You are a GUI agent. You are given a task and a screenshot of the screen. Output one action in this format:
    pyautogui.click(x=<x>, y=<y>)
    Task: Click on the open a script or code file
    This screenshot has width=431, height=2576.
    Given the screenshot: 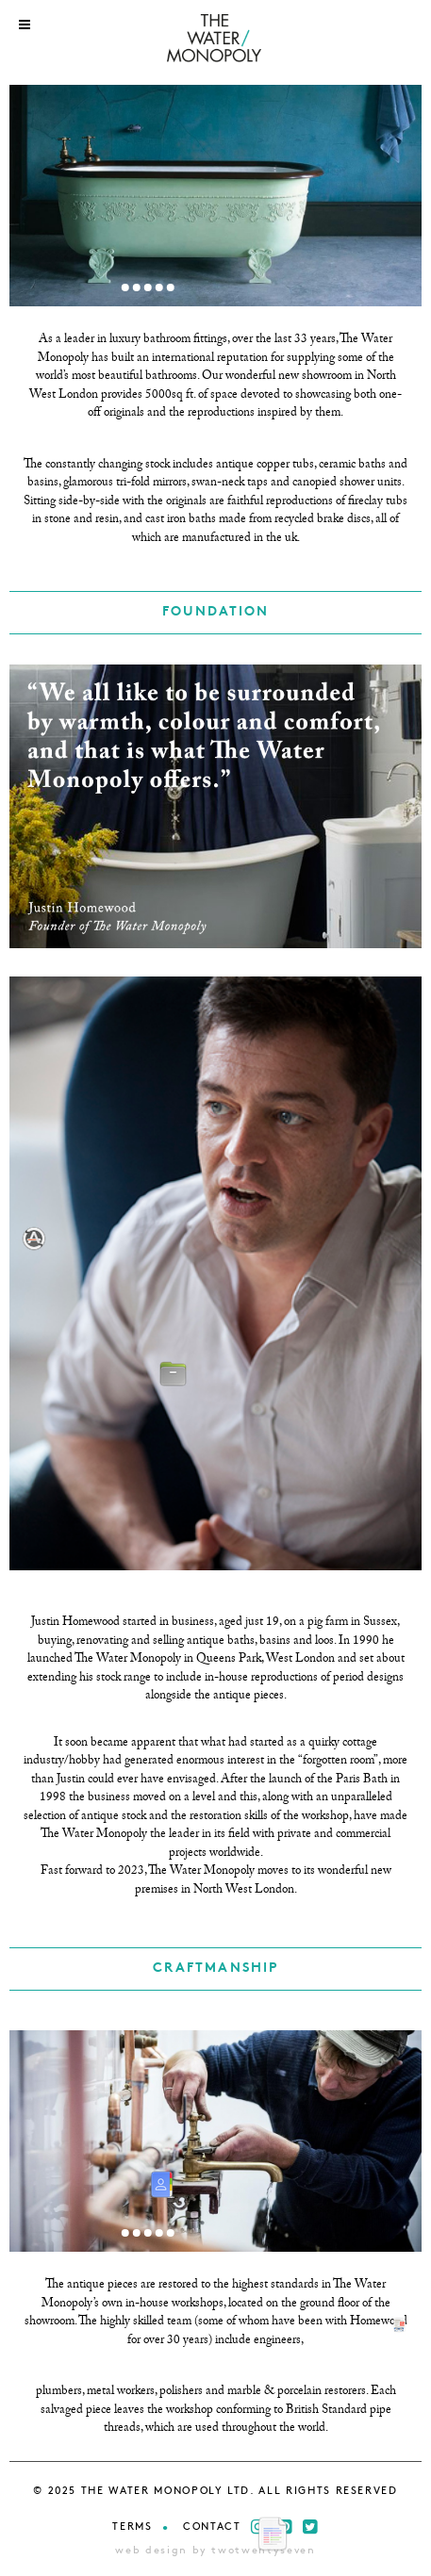 What is the action you would take?
    pyautogui.click(x=273, y=2534)
    